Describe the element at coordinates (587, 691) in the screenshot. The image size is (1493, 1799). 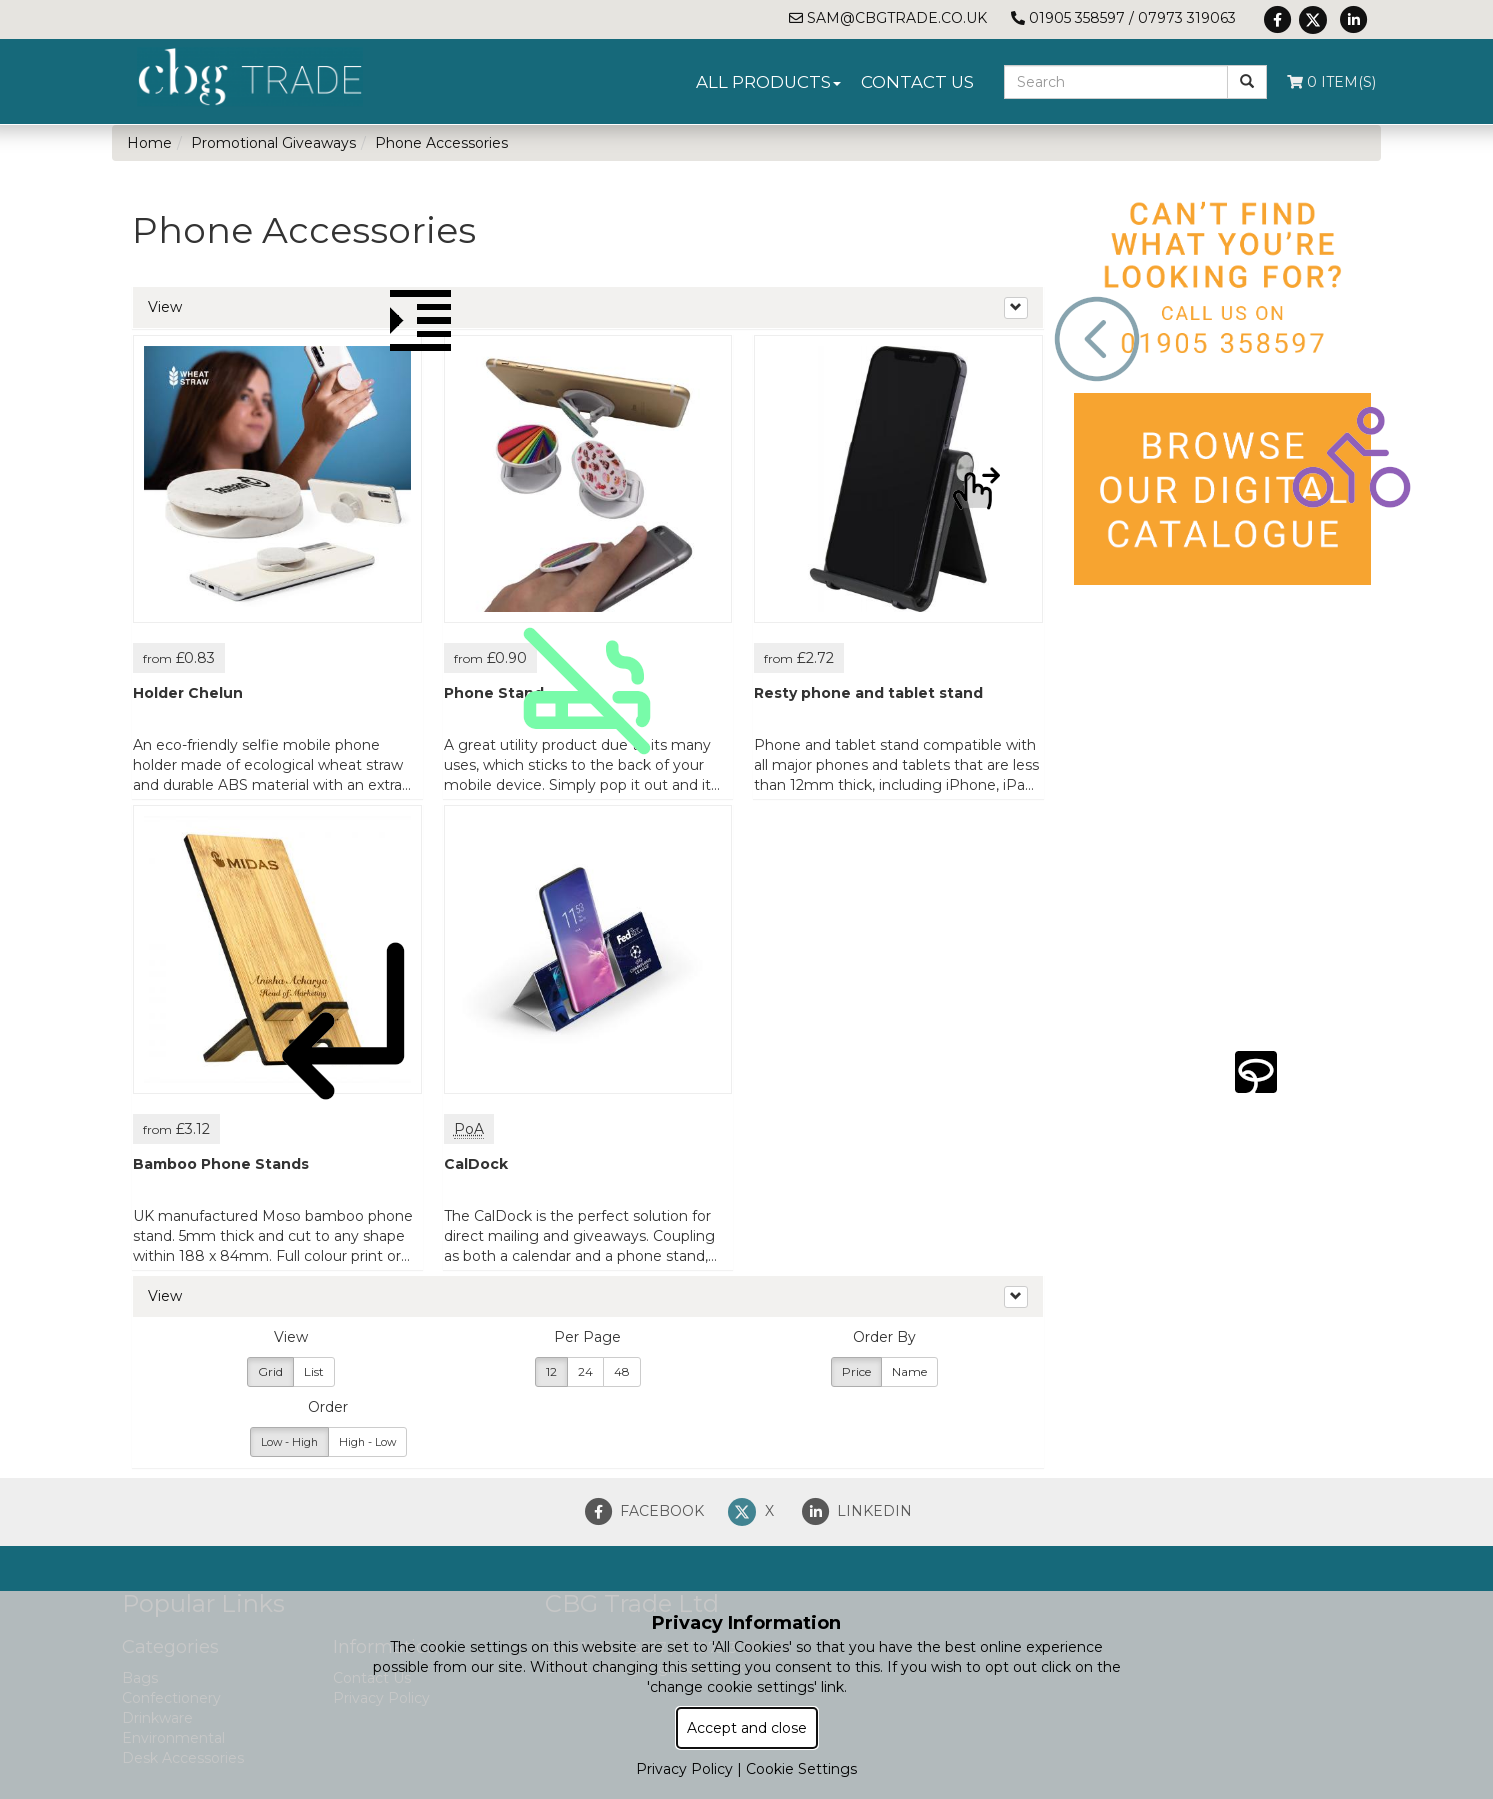
I see `indicates a no smoking zone` at that location.